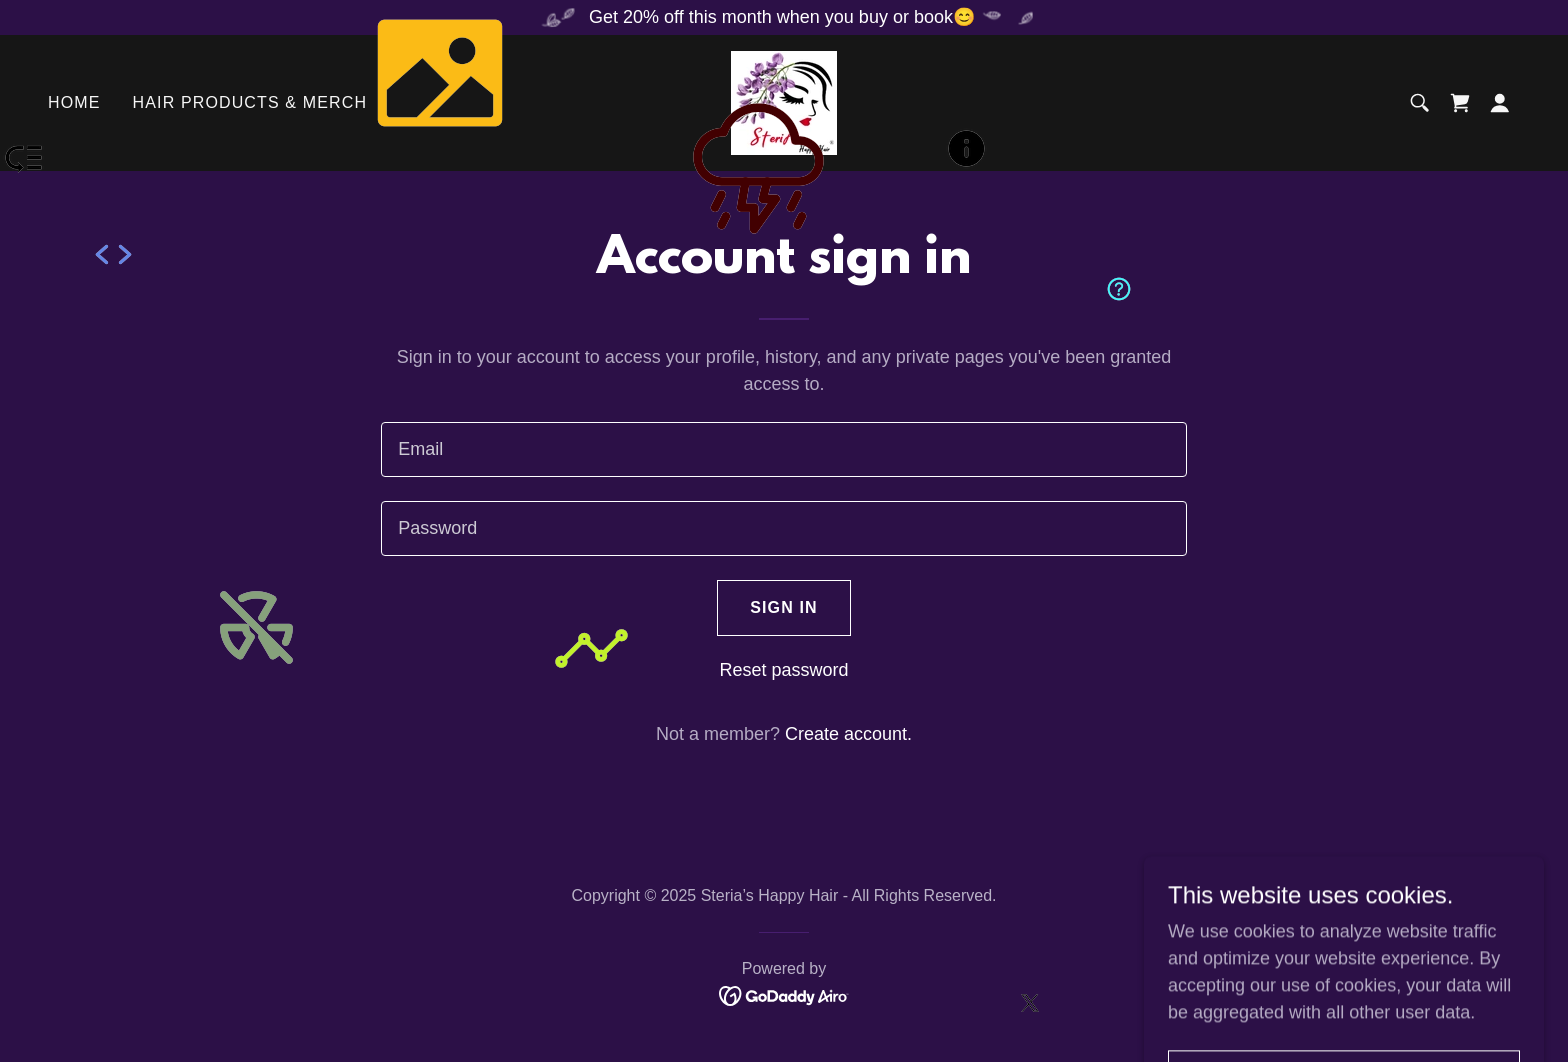 This screenshot has width=1568, height=1062. What do you see at coordinates (1030, 1003) in the screenshot?
I see `share to X (formerly Twitter)` at bounding box center [1030, 1003].